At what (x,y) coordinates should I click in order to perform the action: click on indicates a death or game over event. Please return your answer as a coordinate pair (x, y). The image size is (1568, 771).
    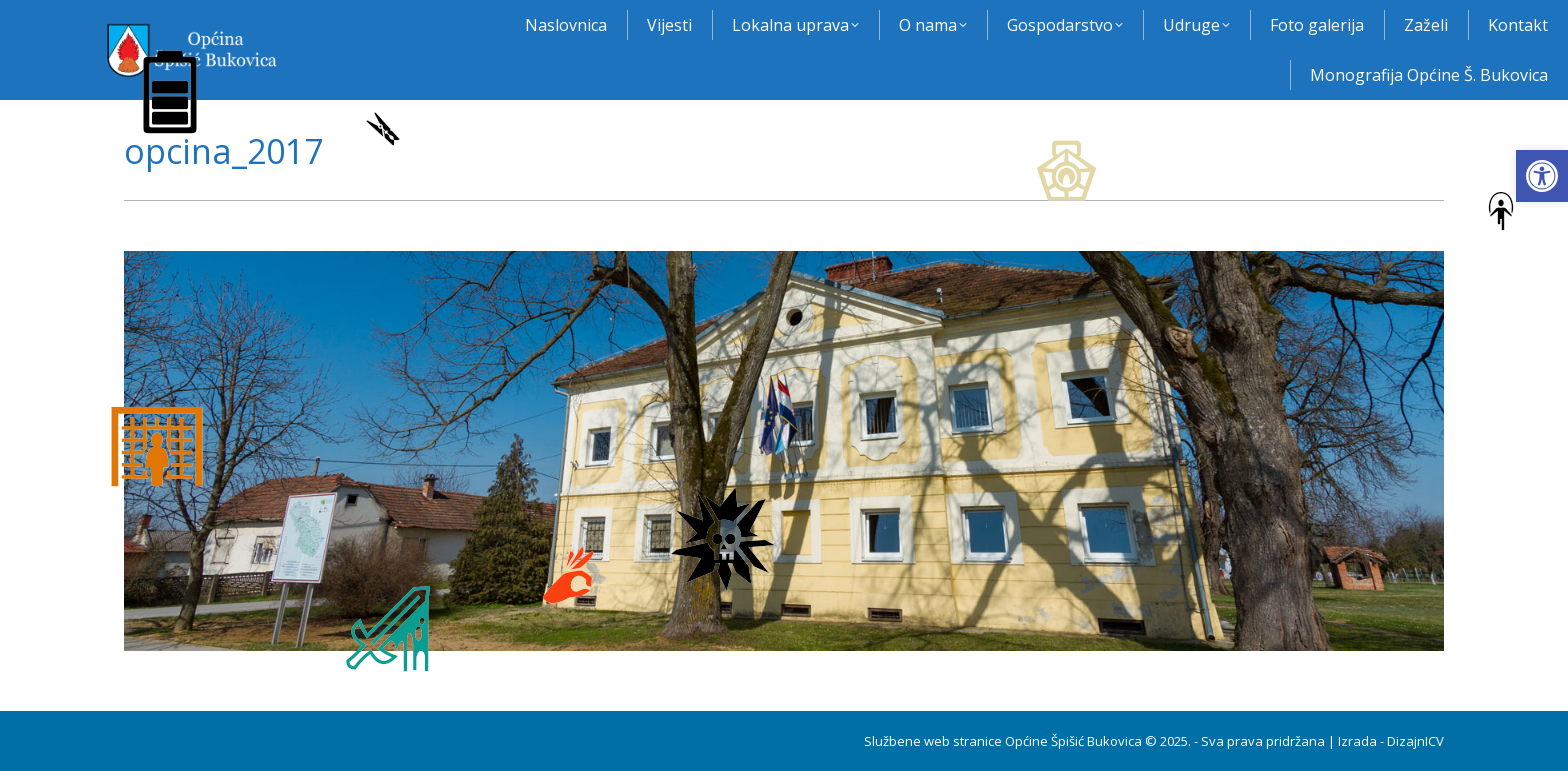
    Looking at the image, I should click on (722, 539).